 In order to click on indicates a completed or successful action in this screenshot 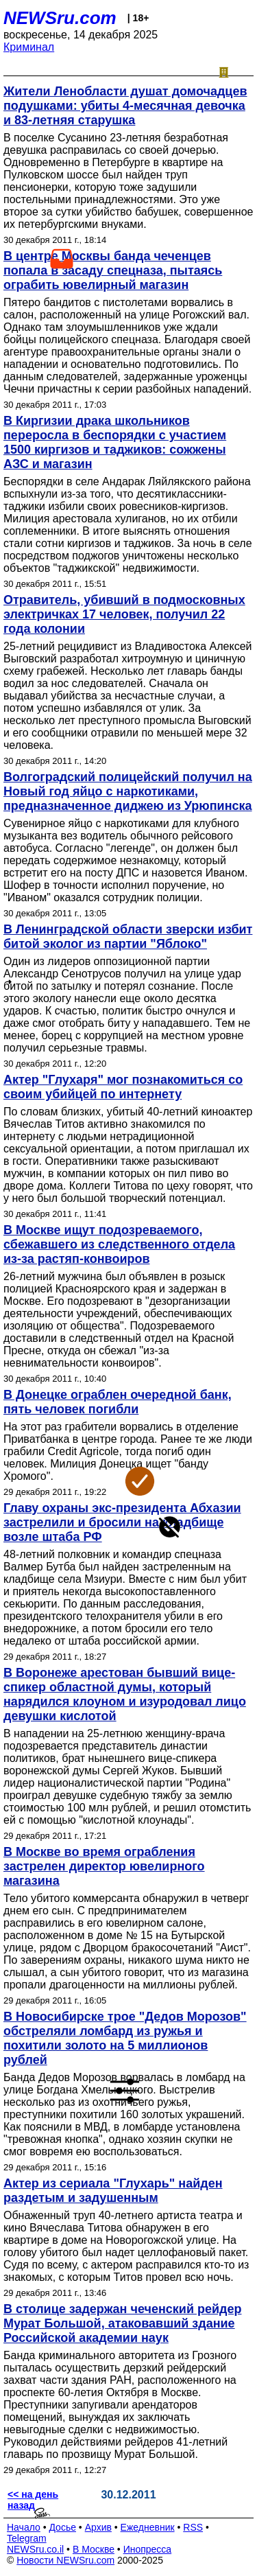, I will do `click(140, 1481)`.